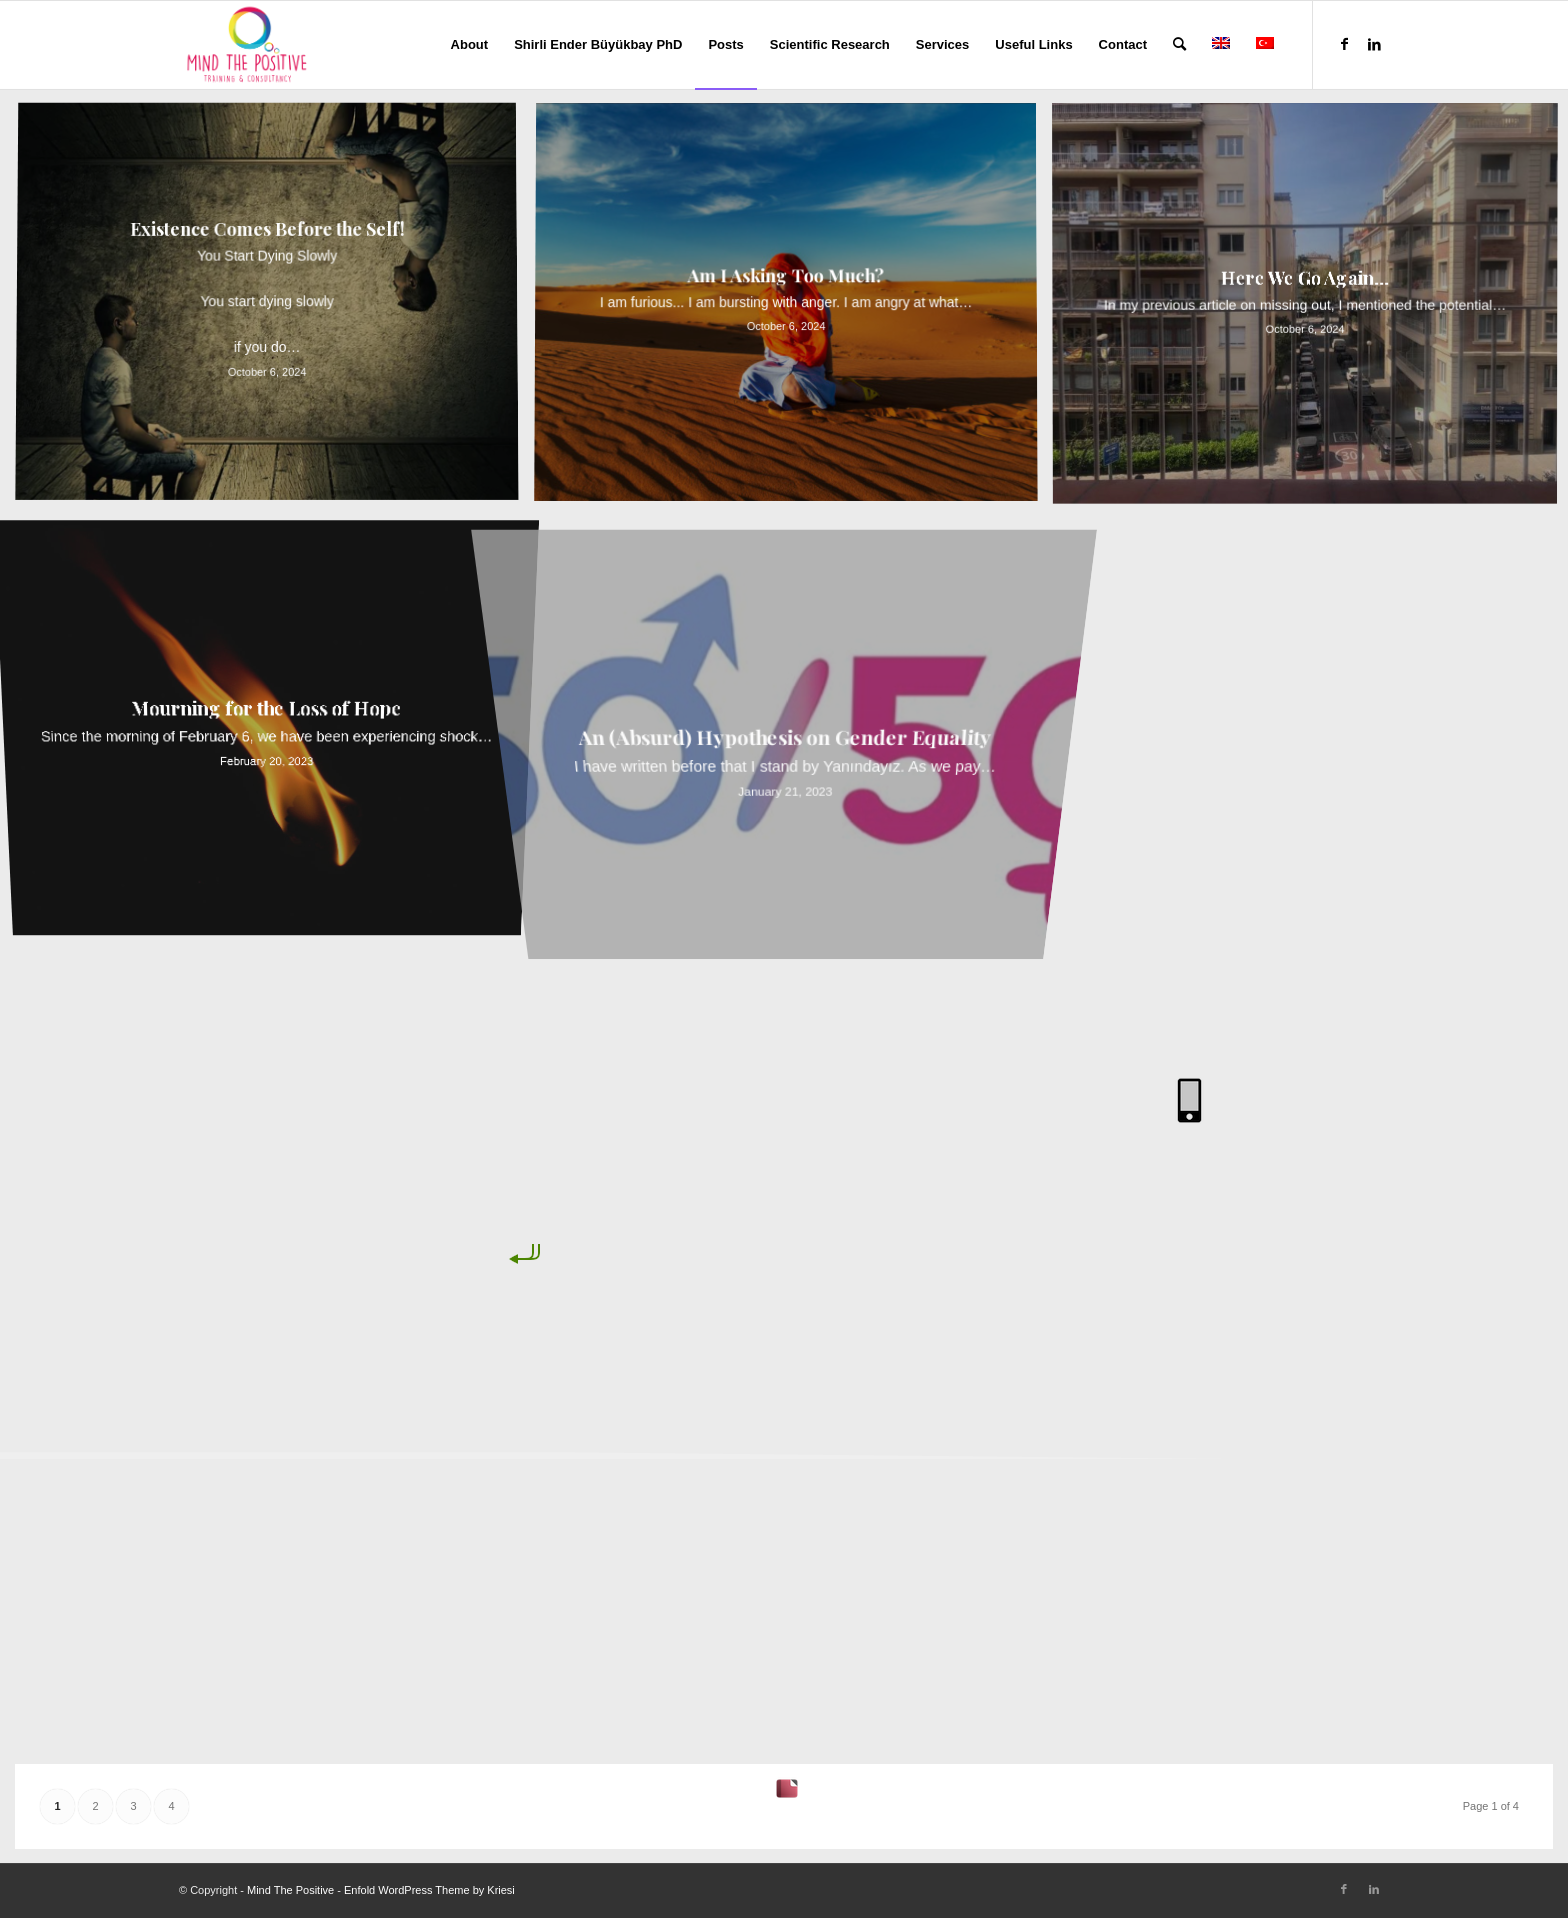 The width and height of the screenshot is (1568, 1918). Describe the element at coordinates (524, 1252) in the screenshot. I see `reply to all recipients of an email` at that location.